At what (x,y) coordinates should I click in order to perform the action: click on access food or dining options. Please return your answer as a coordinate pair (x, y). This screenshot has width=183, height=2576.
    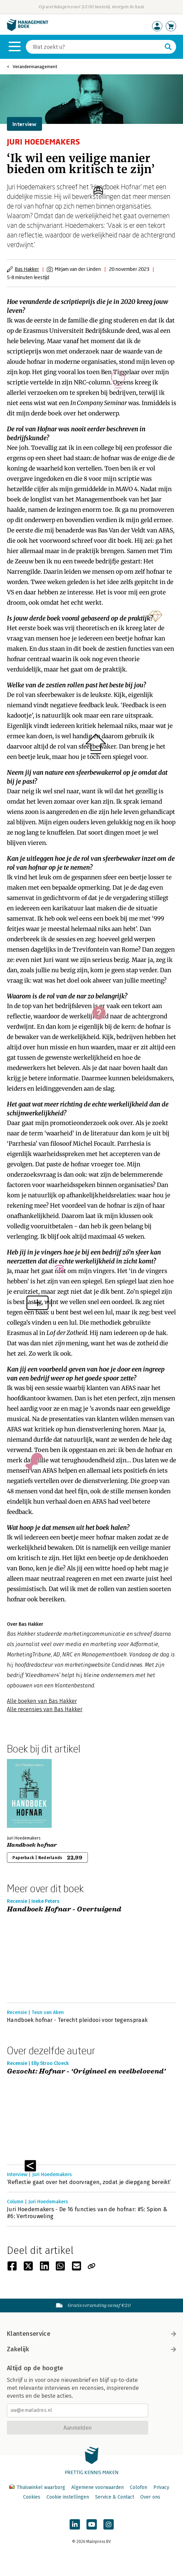
    Looking at the image, I should click on (34, 1461).